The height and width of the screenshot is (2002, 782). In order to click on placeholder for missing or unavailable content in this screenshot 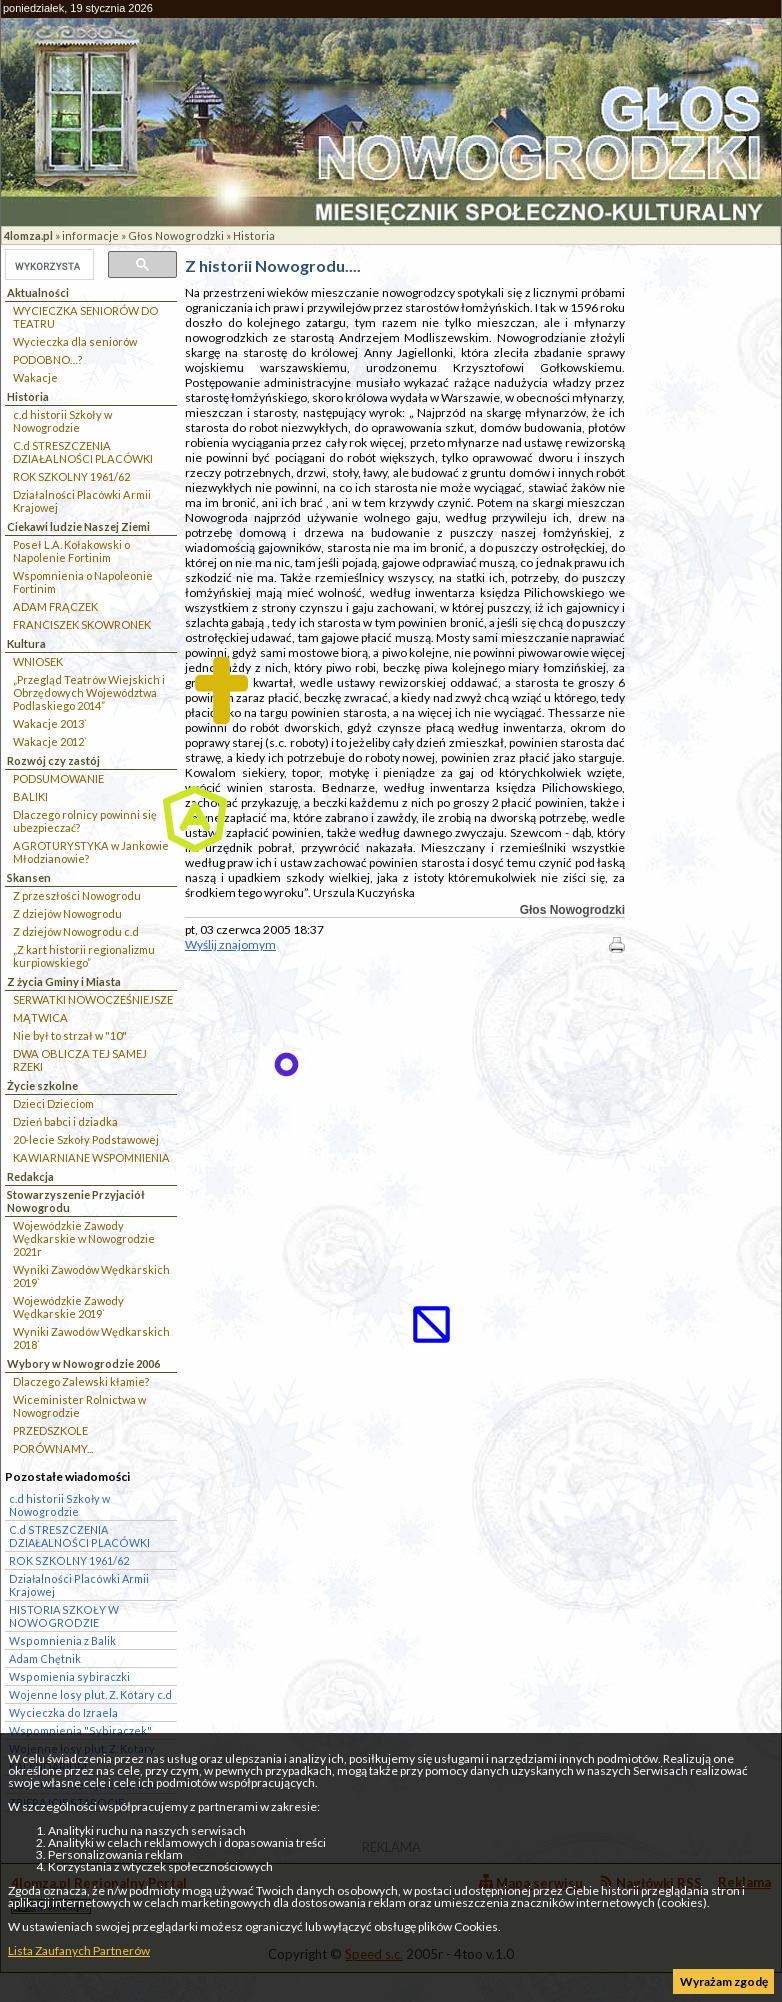, I will do `click(431, 1324)`.